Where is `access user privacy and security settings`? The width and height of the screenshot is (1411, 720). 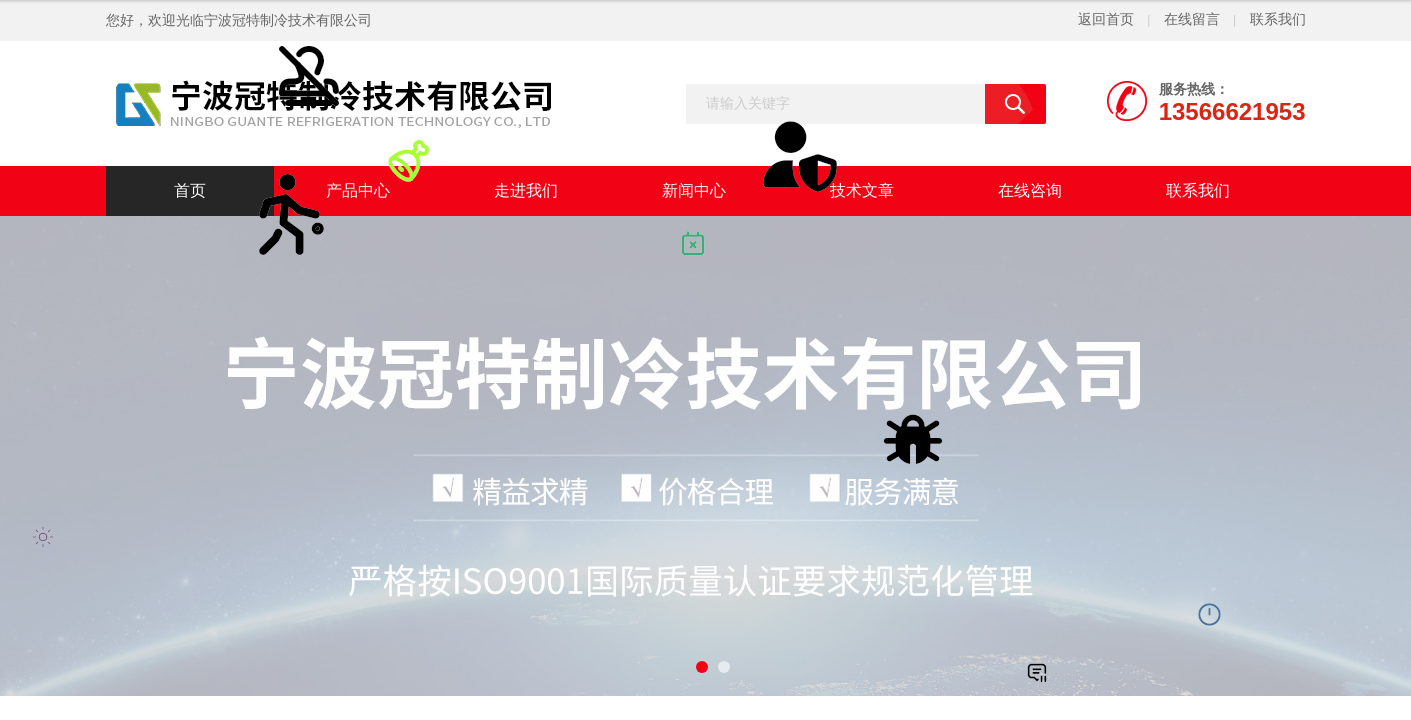
access user privacy and security settings is located at coordinates (799, 154).